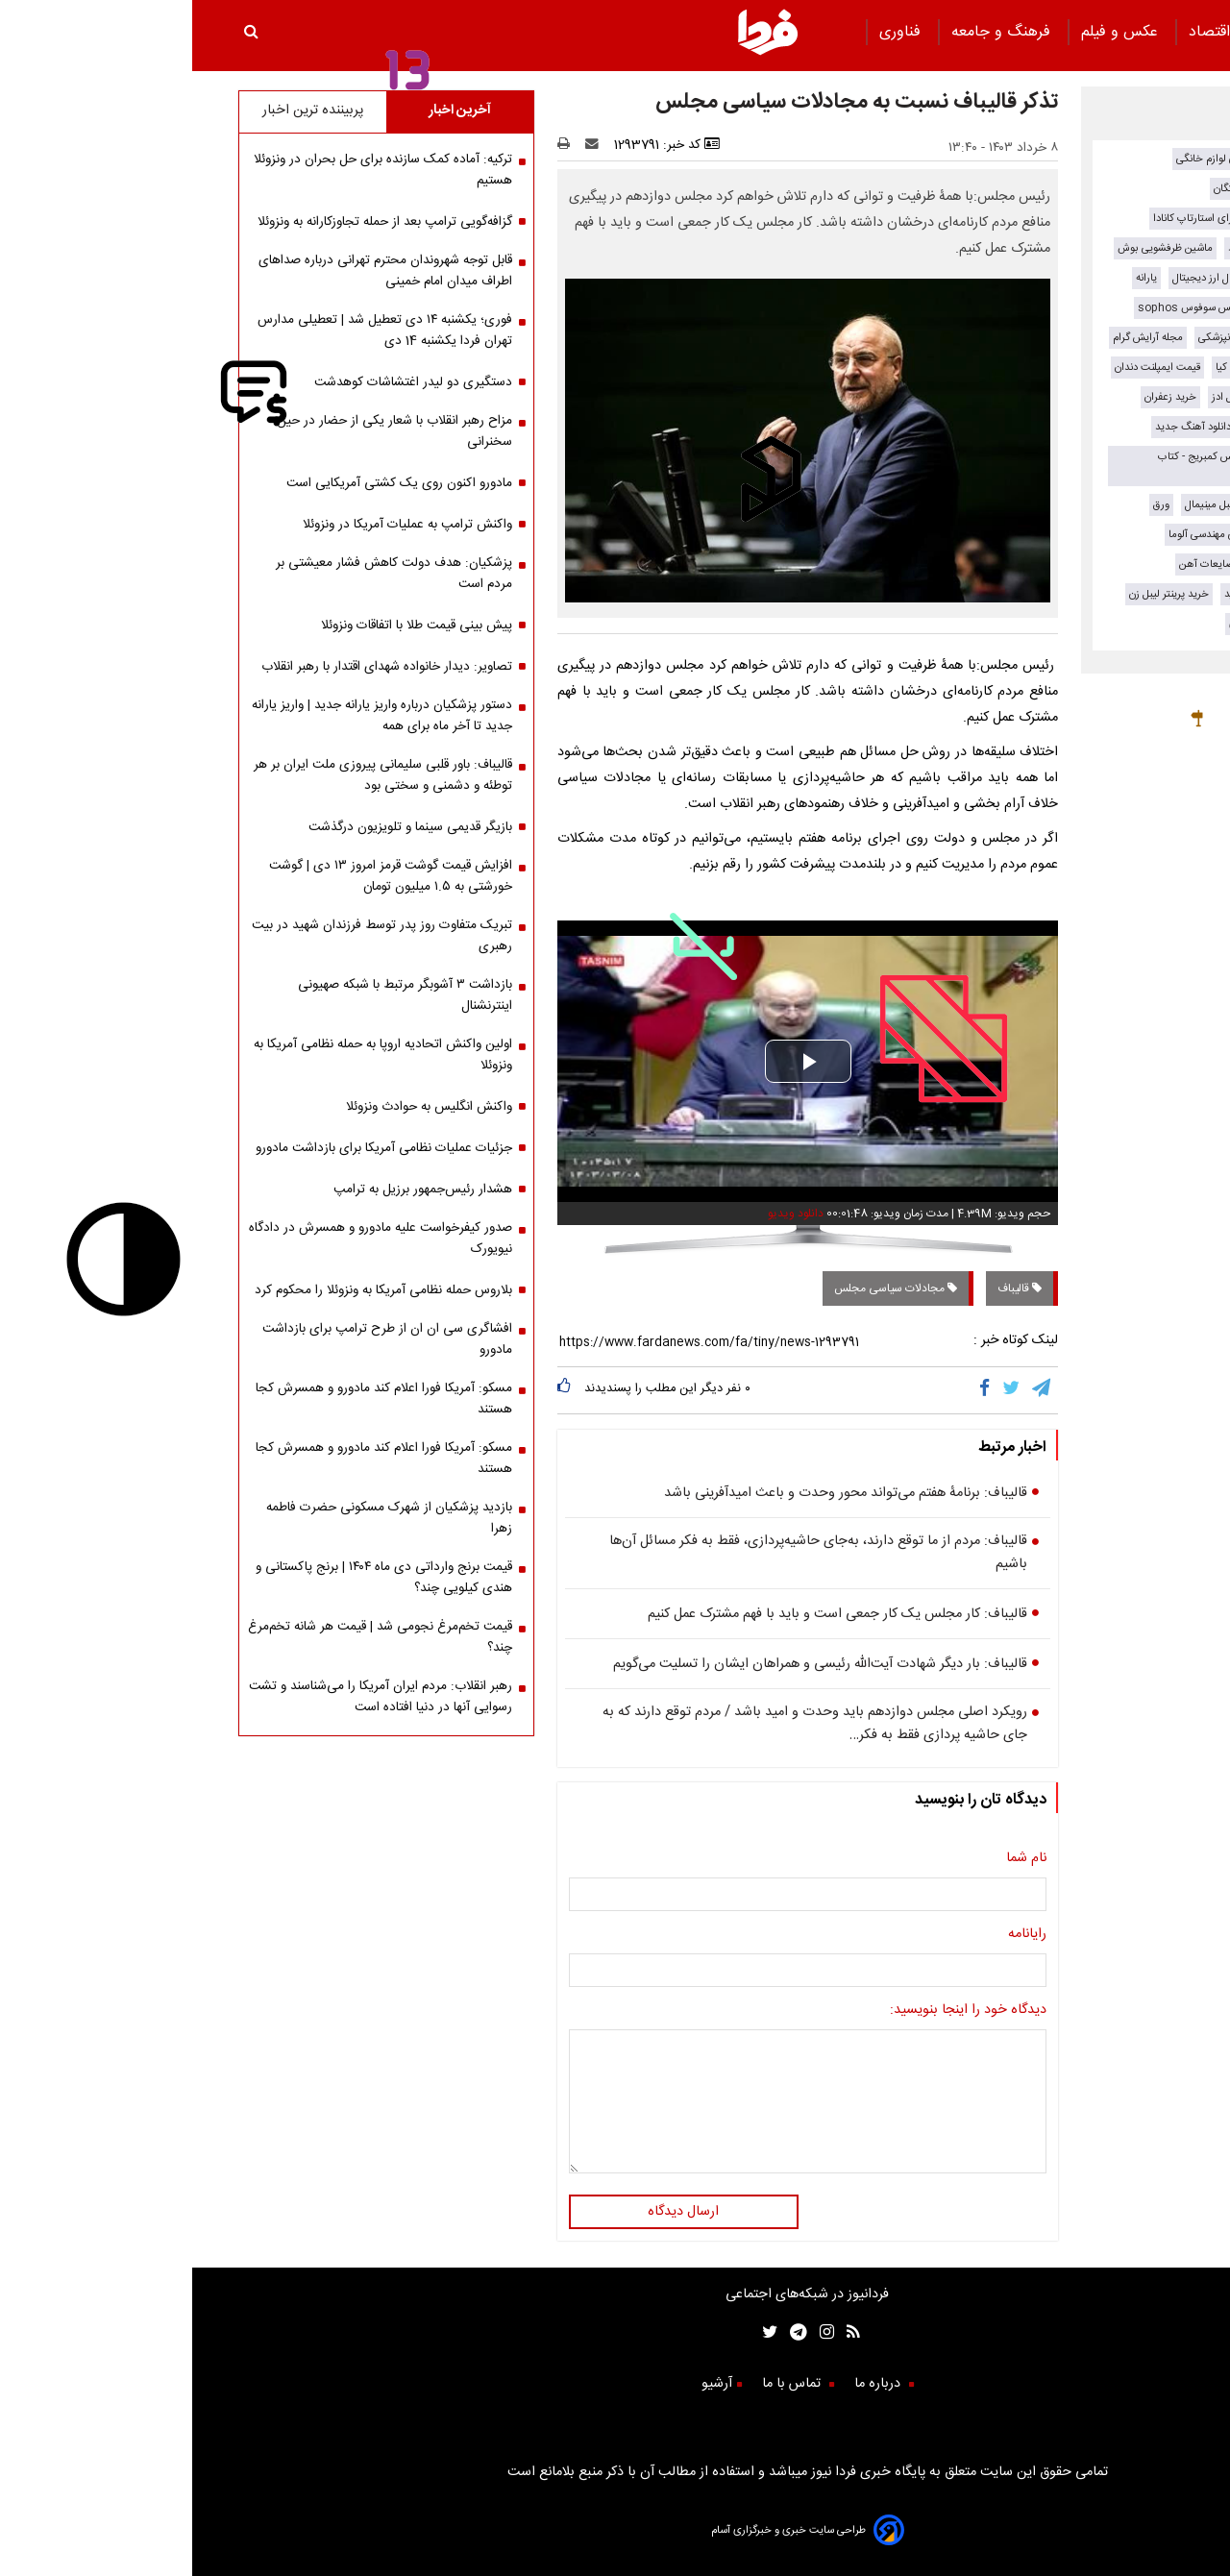 This screenshot has width=1230, height=2576. What do you see at coordinates (703, 946) in the screenshot?
I see `disable spacebar or space key input` at bounding box center [703, 946].